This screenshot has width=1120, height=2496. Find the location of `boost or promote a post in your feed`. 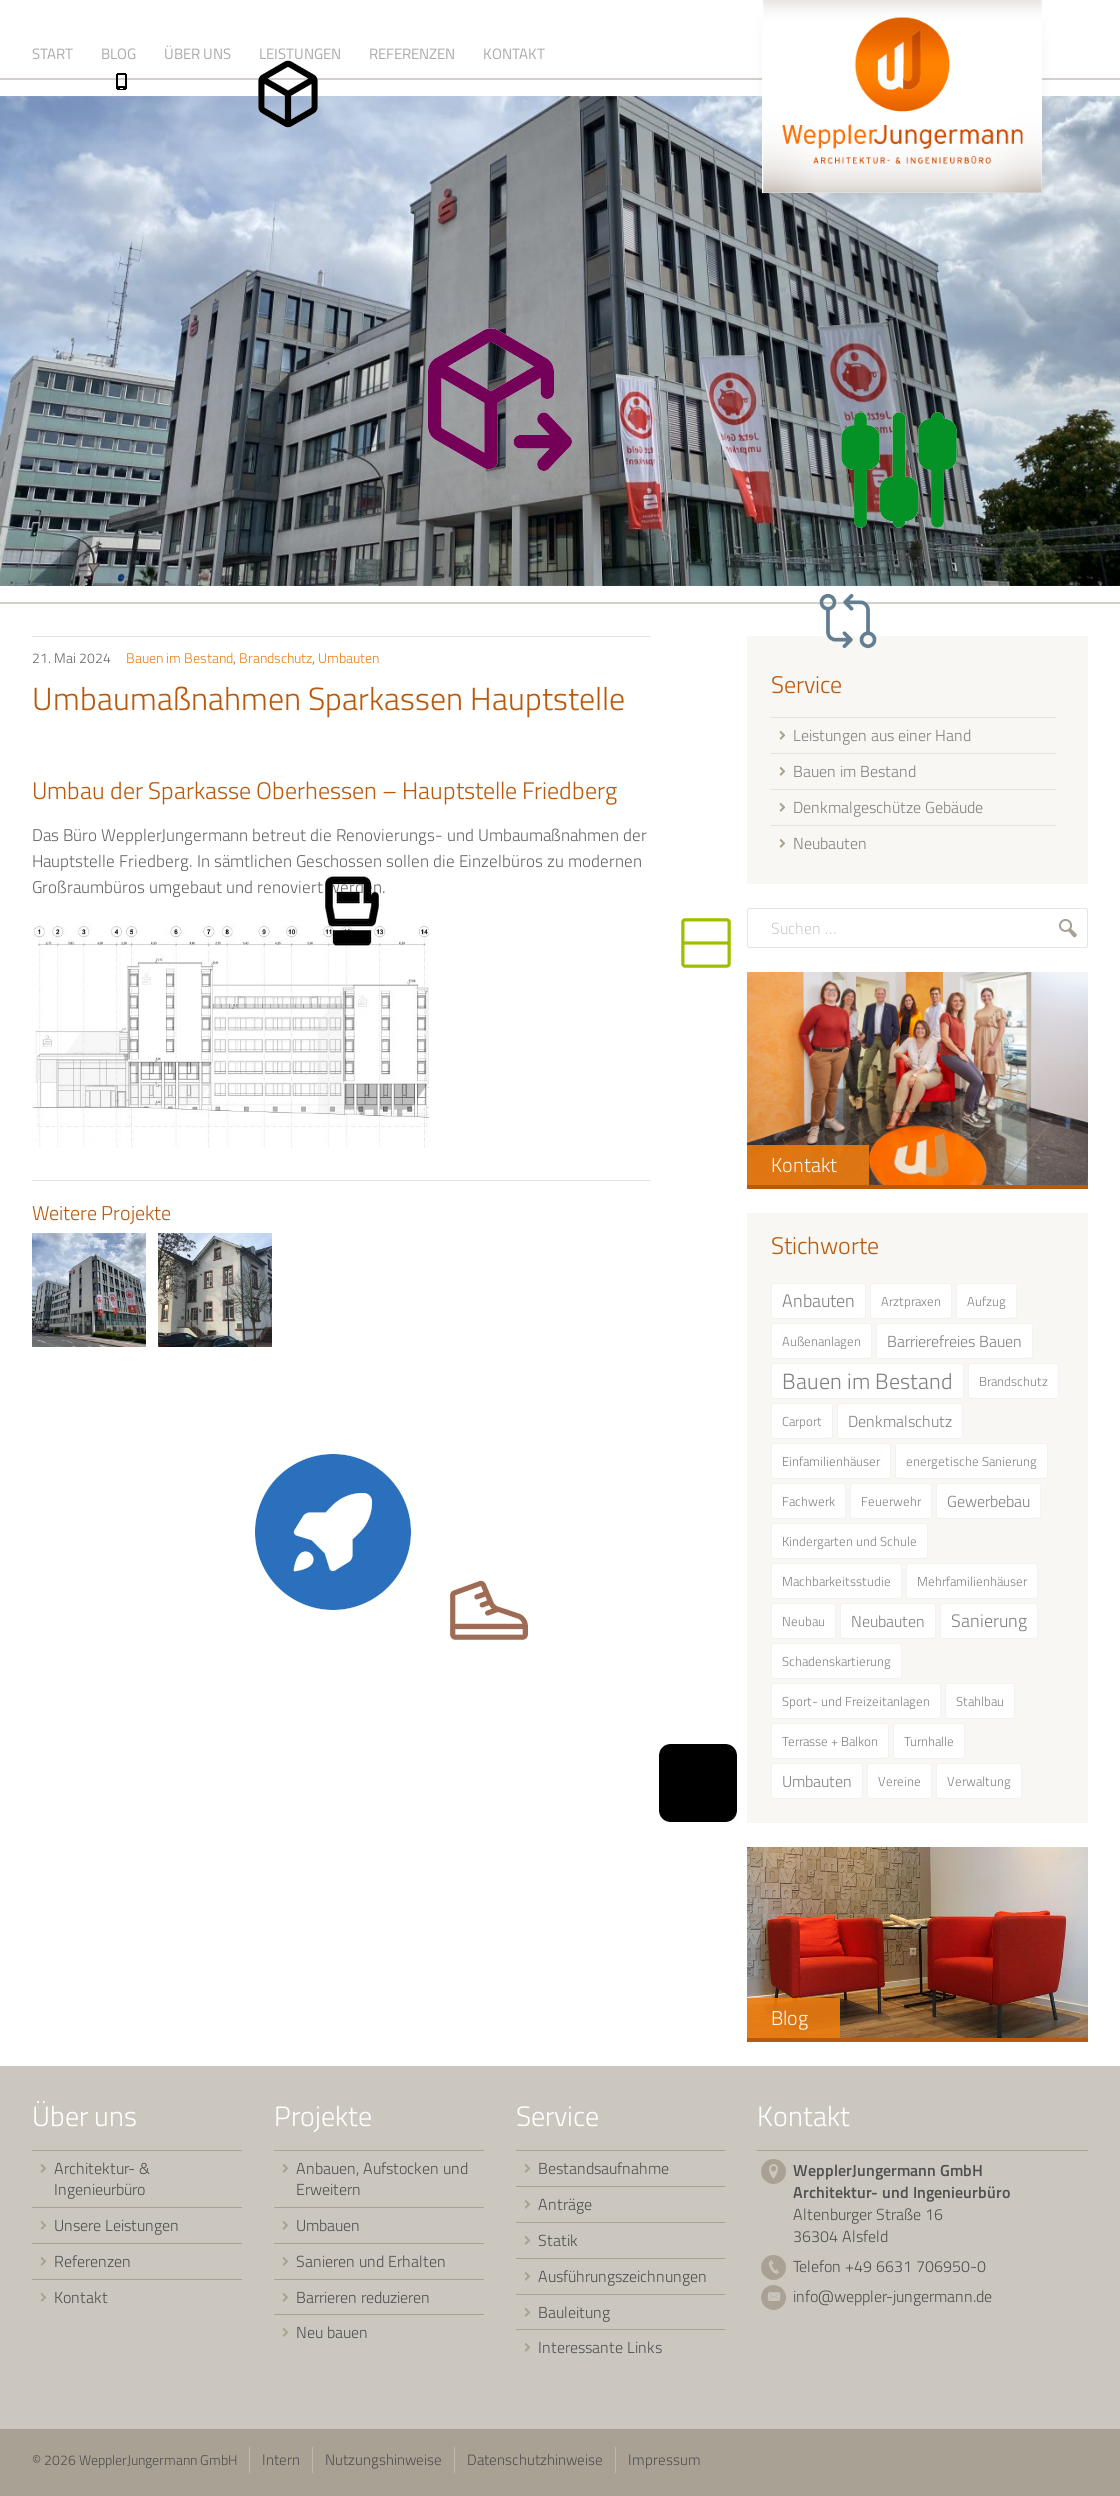

boost or promote a post in your feed is located at coordinates (333, 1532).